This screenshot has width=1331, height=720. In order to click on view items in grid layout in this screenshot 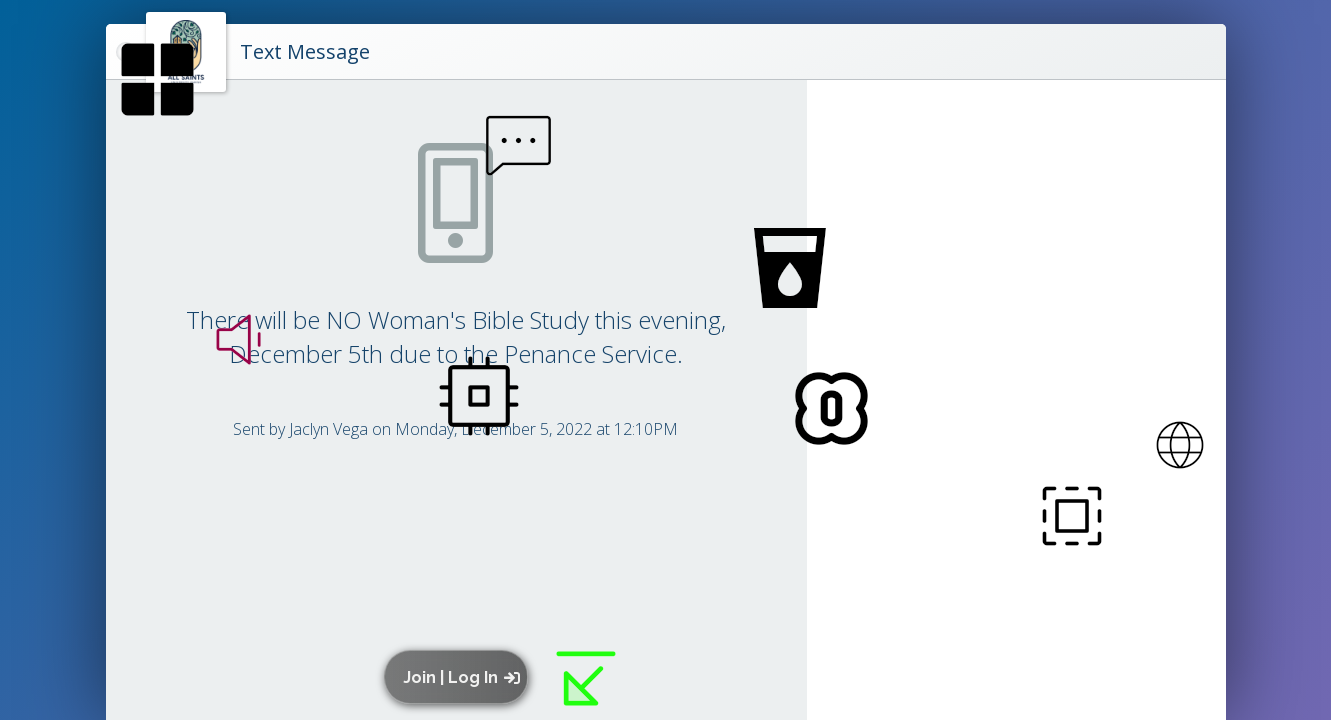, I will do `click(157, 79)`.